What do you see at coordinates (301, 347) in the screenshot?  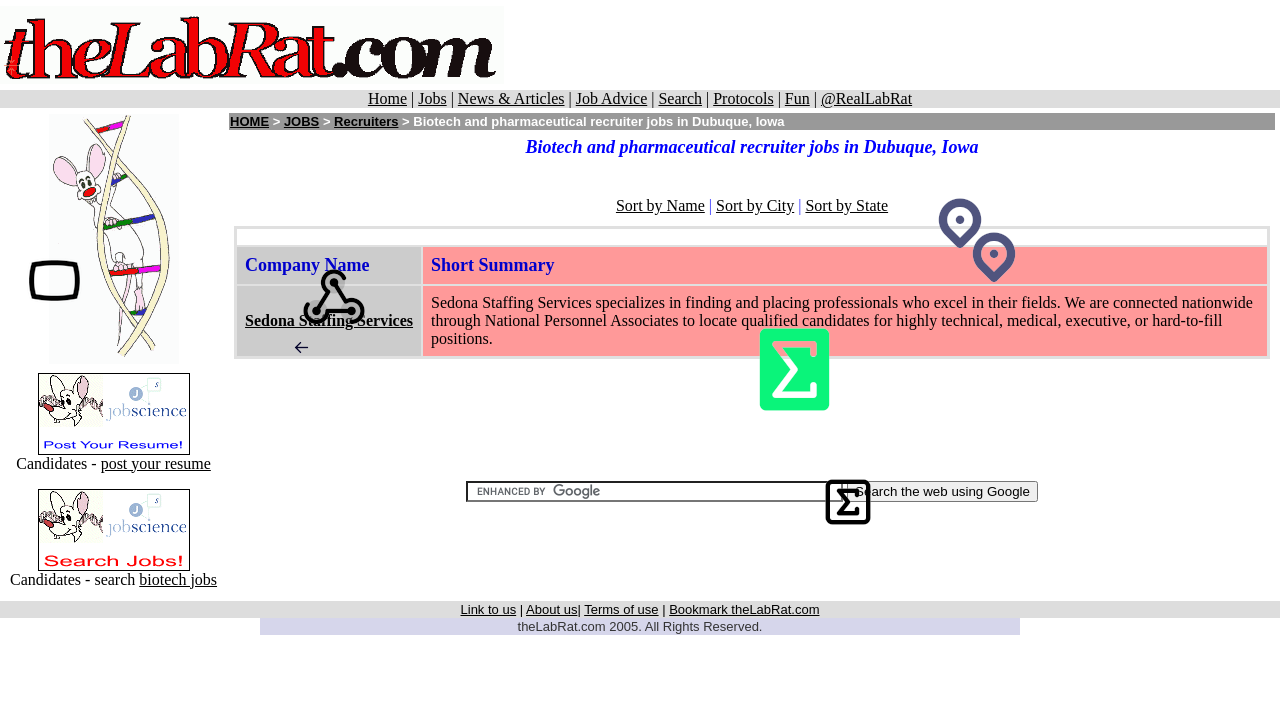 I see `go back to the previous screen` at bounding box center [301, 347].